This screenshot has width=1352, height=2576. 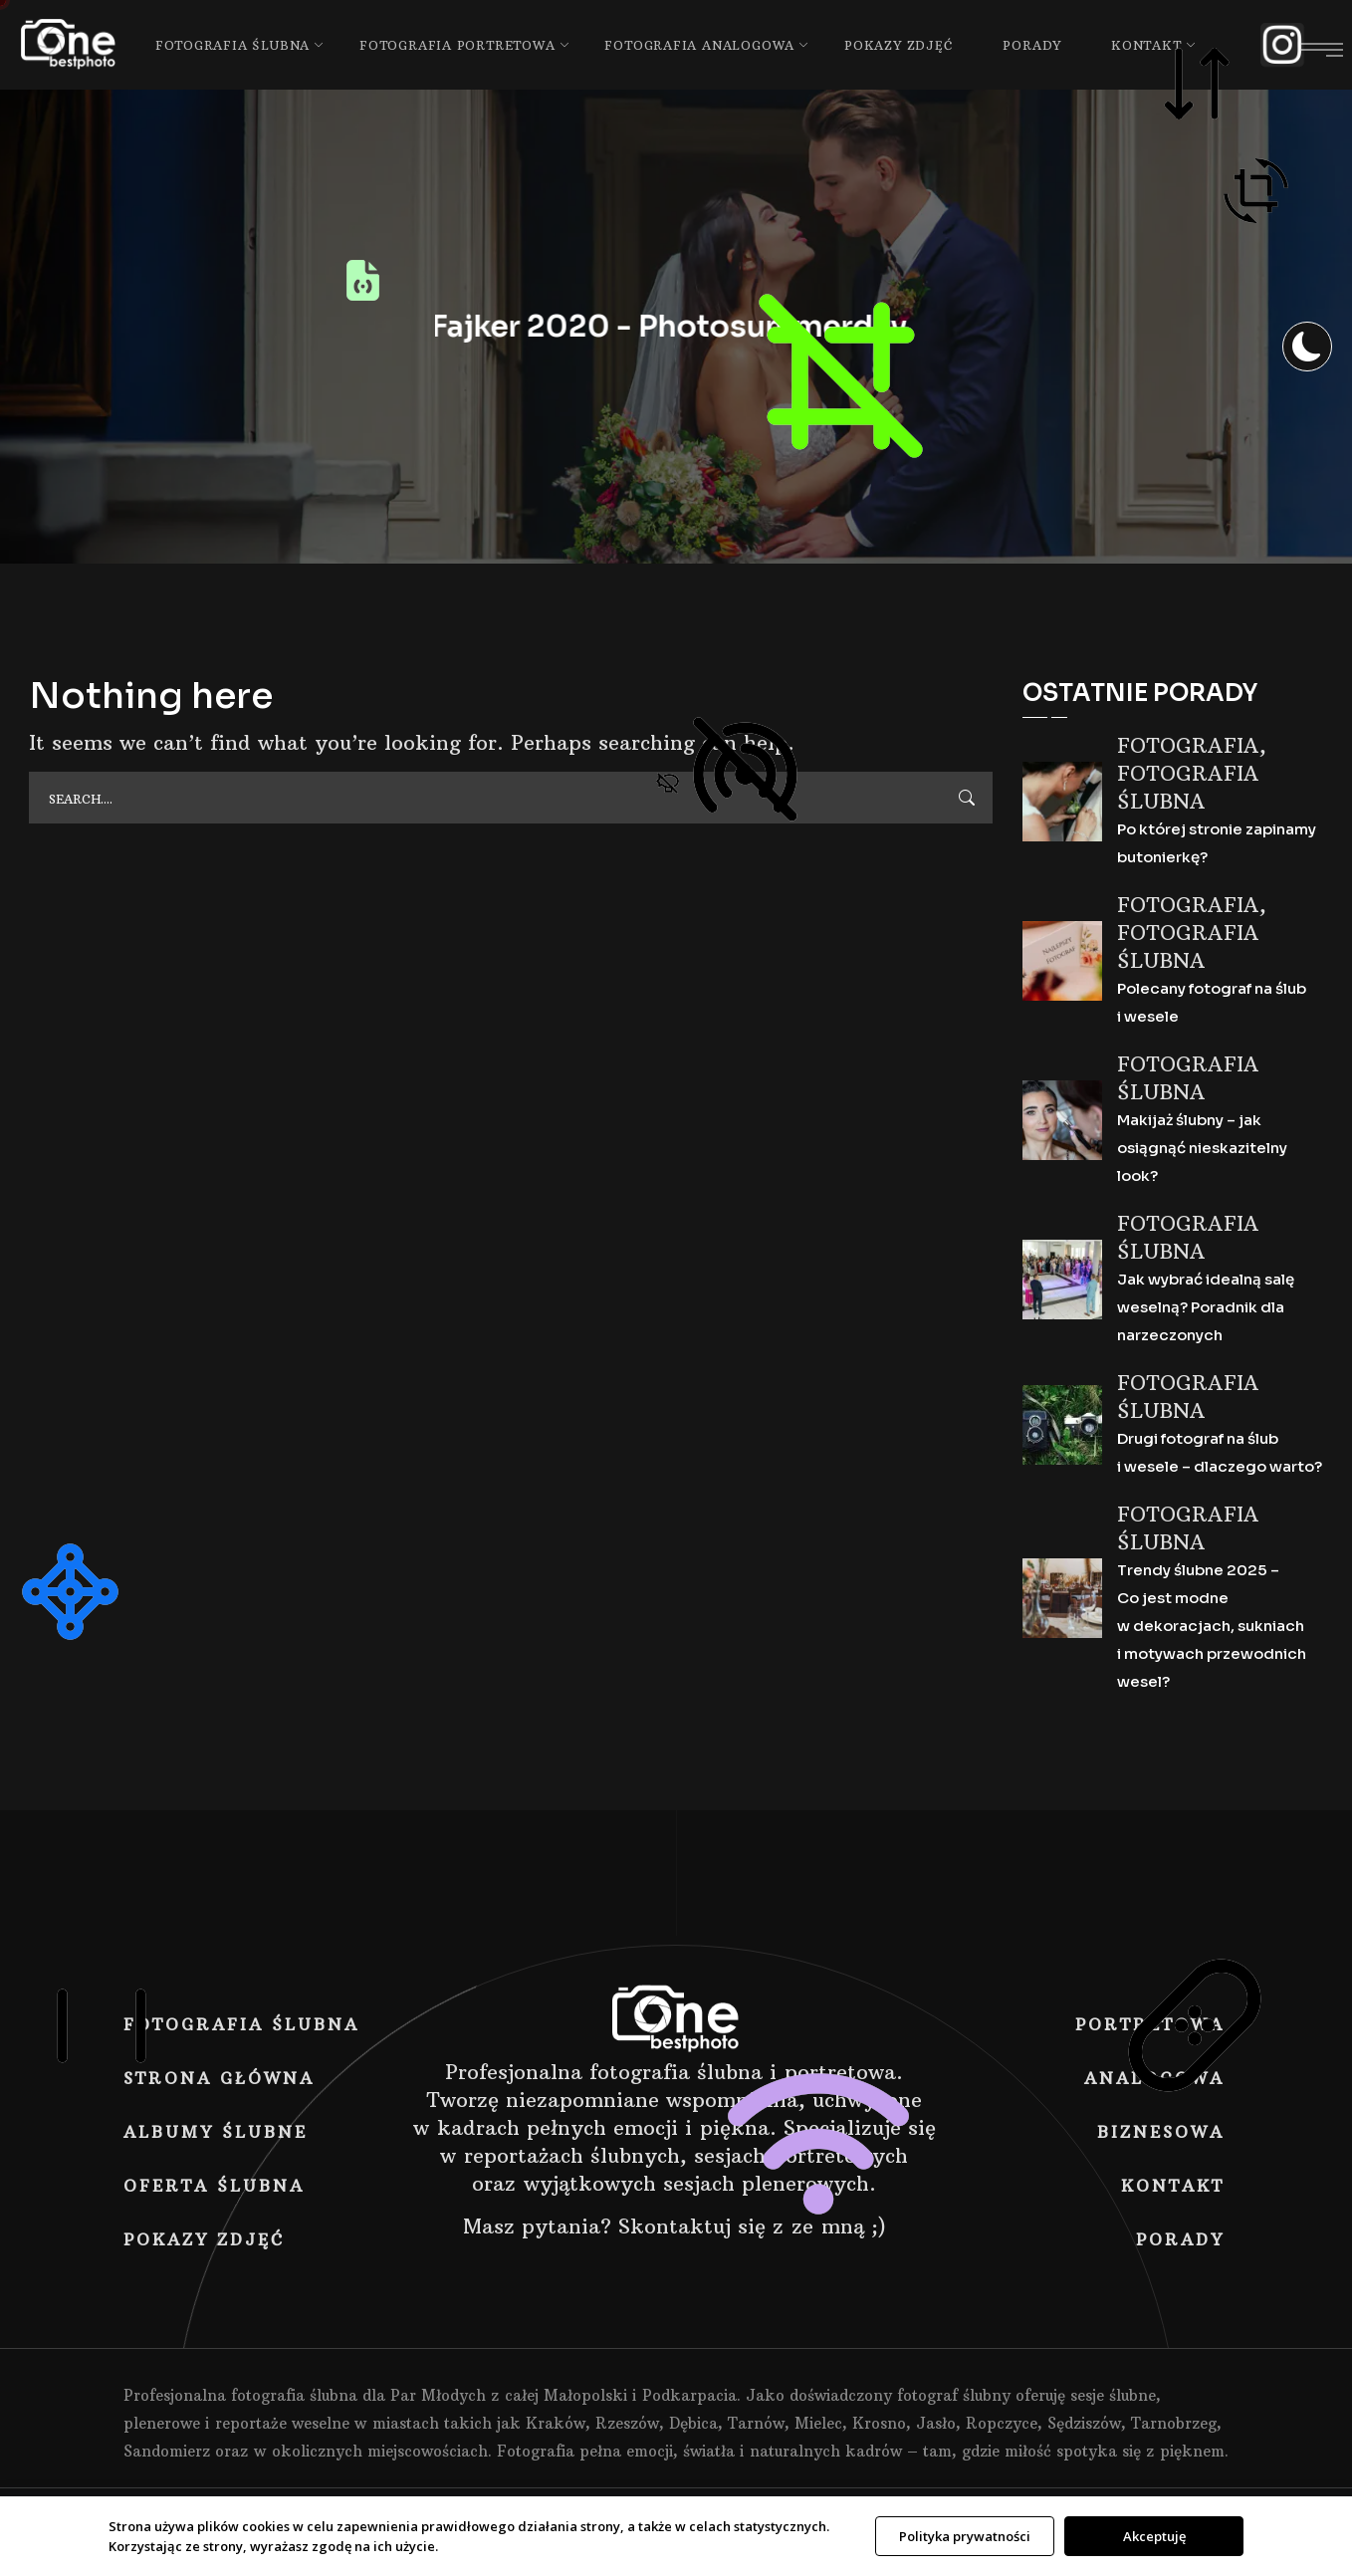 I want to click on disable broadcasting or streaming, so click(x=745, y=769).